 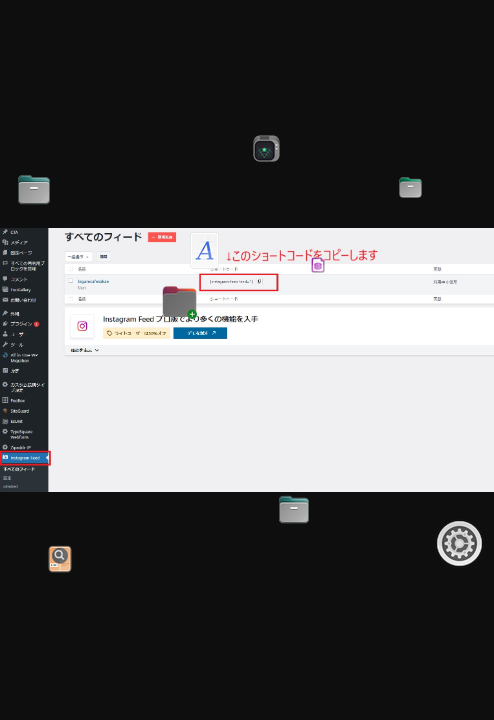 I want to click on libreoffice base database template file, so click(x=318, y=265).